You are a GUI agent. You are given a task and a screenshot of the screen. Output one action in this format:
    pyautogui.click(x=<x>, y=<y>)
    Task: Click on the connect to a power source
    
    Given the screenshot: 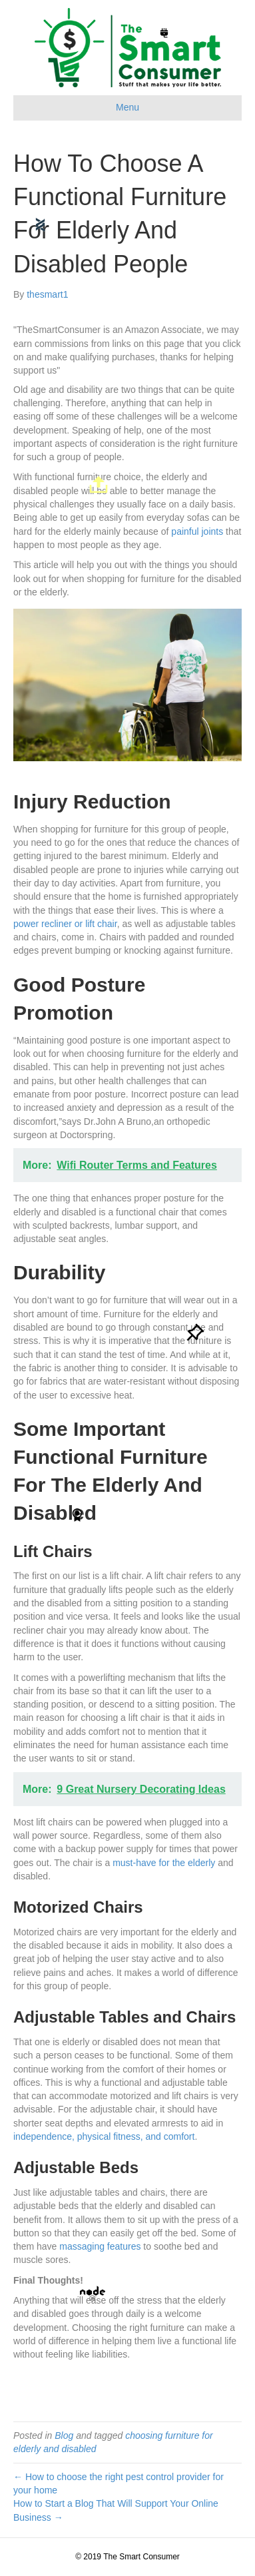 What is the action you would take?
    pyautogui.click(x=164, y=33)
    